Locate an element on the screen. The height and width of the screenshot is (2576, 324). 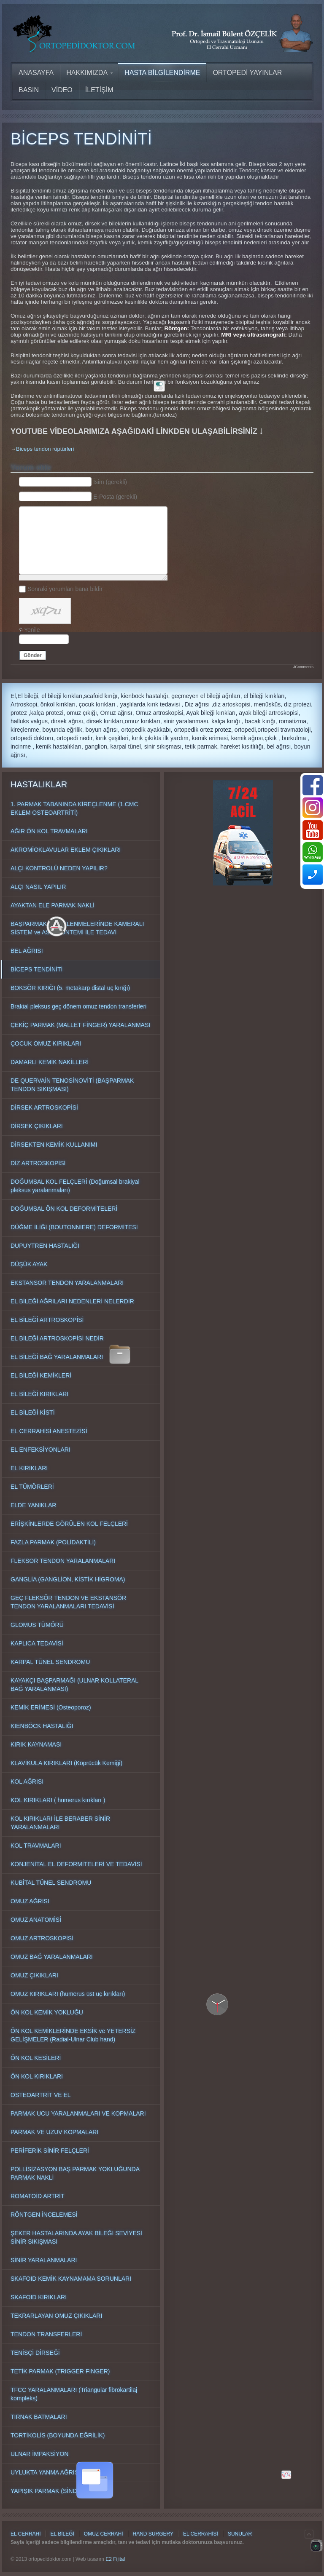
open Echo app is located at coordinates (316, 2545).